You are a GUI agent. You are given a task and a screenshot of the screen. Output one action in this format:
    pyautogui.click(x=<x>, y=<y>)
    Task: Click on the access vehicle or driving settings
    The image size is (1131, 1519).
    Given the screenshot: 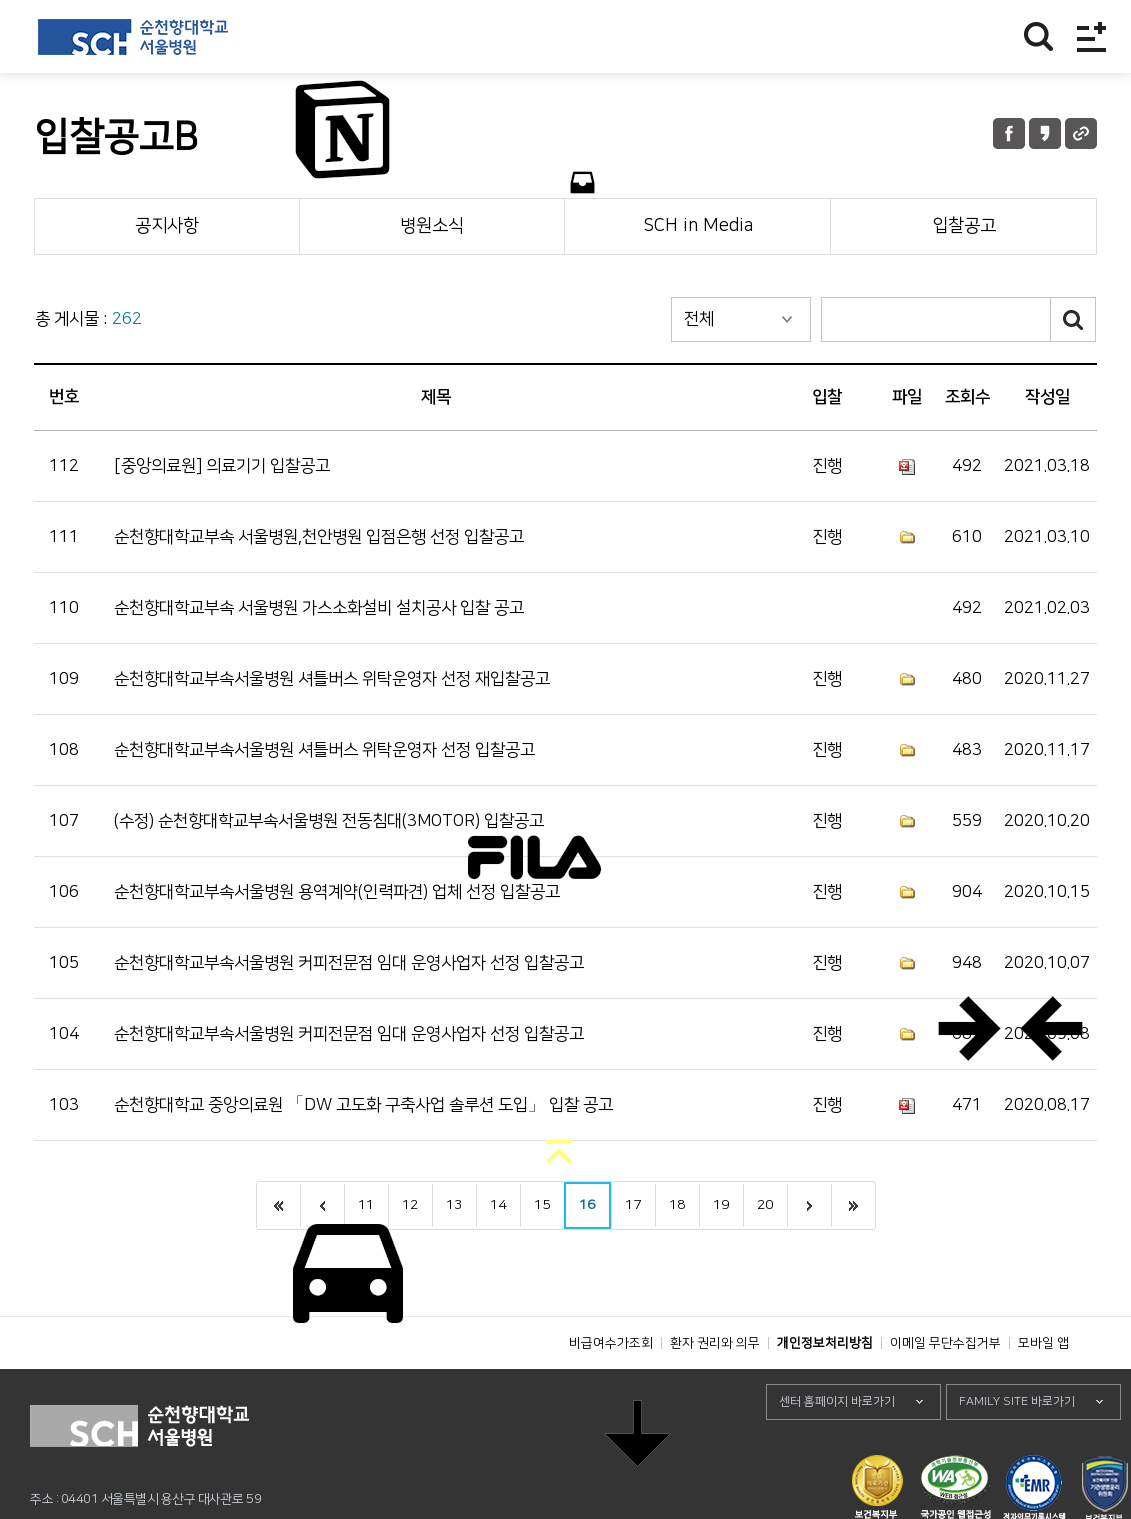 What is the action you would take?
    pyautogui.click(x=348, y=1268)
    